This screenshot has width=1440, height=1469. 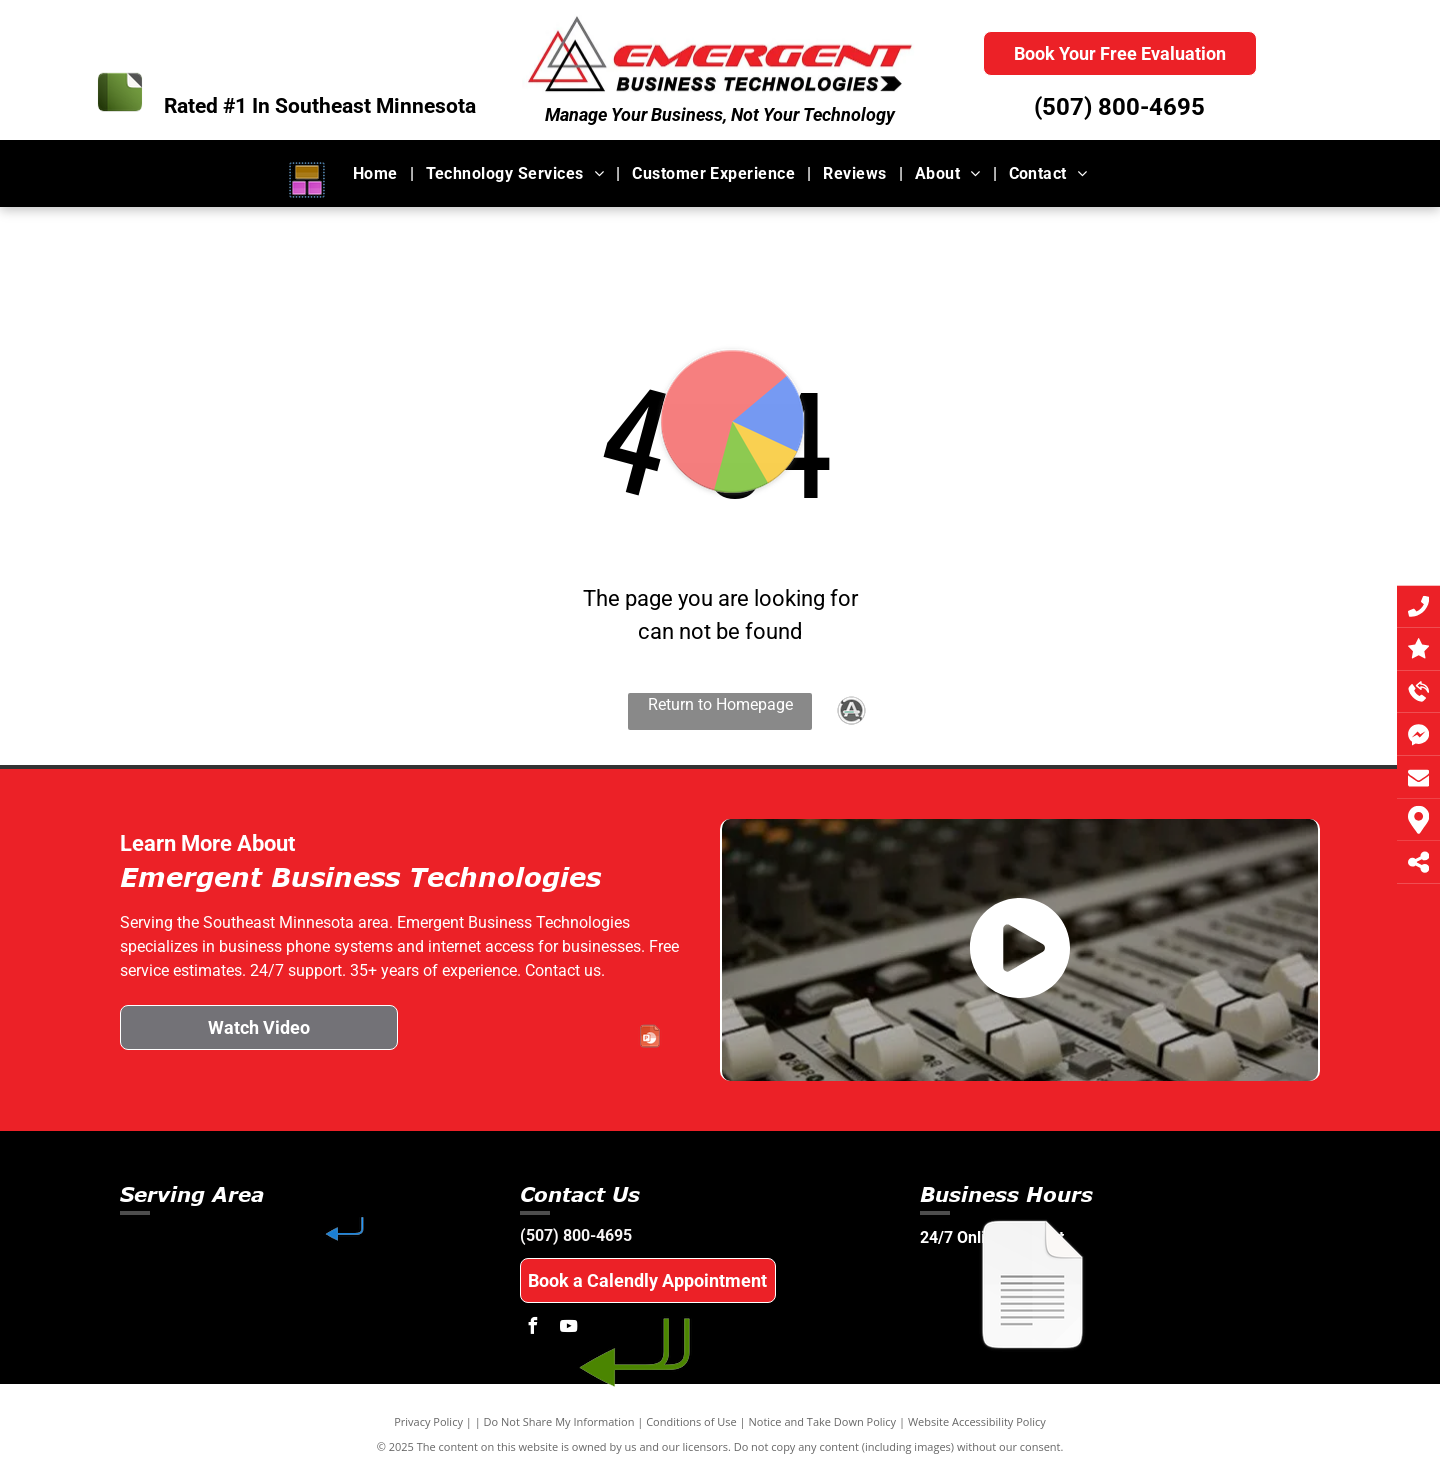 What do you see at coordinates (851, 710) in the screenshot?
I see `open the software updater application` at bounding box center [851, 710].